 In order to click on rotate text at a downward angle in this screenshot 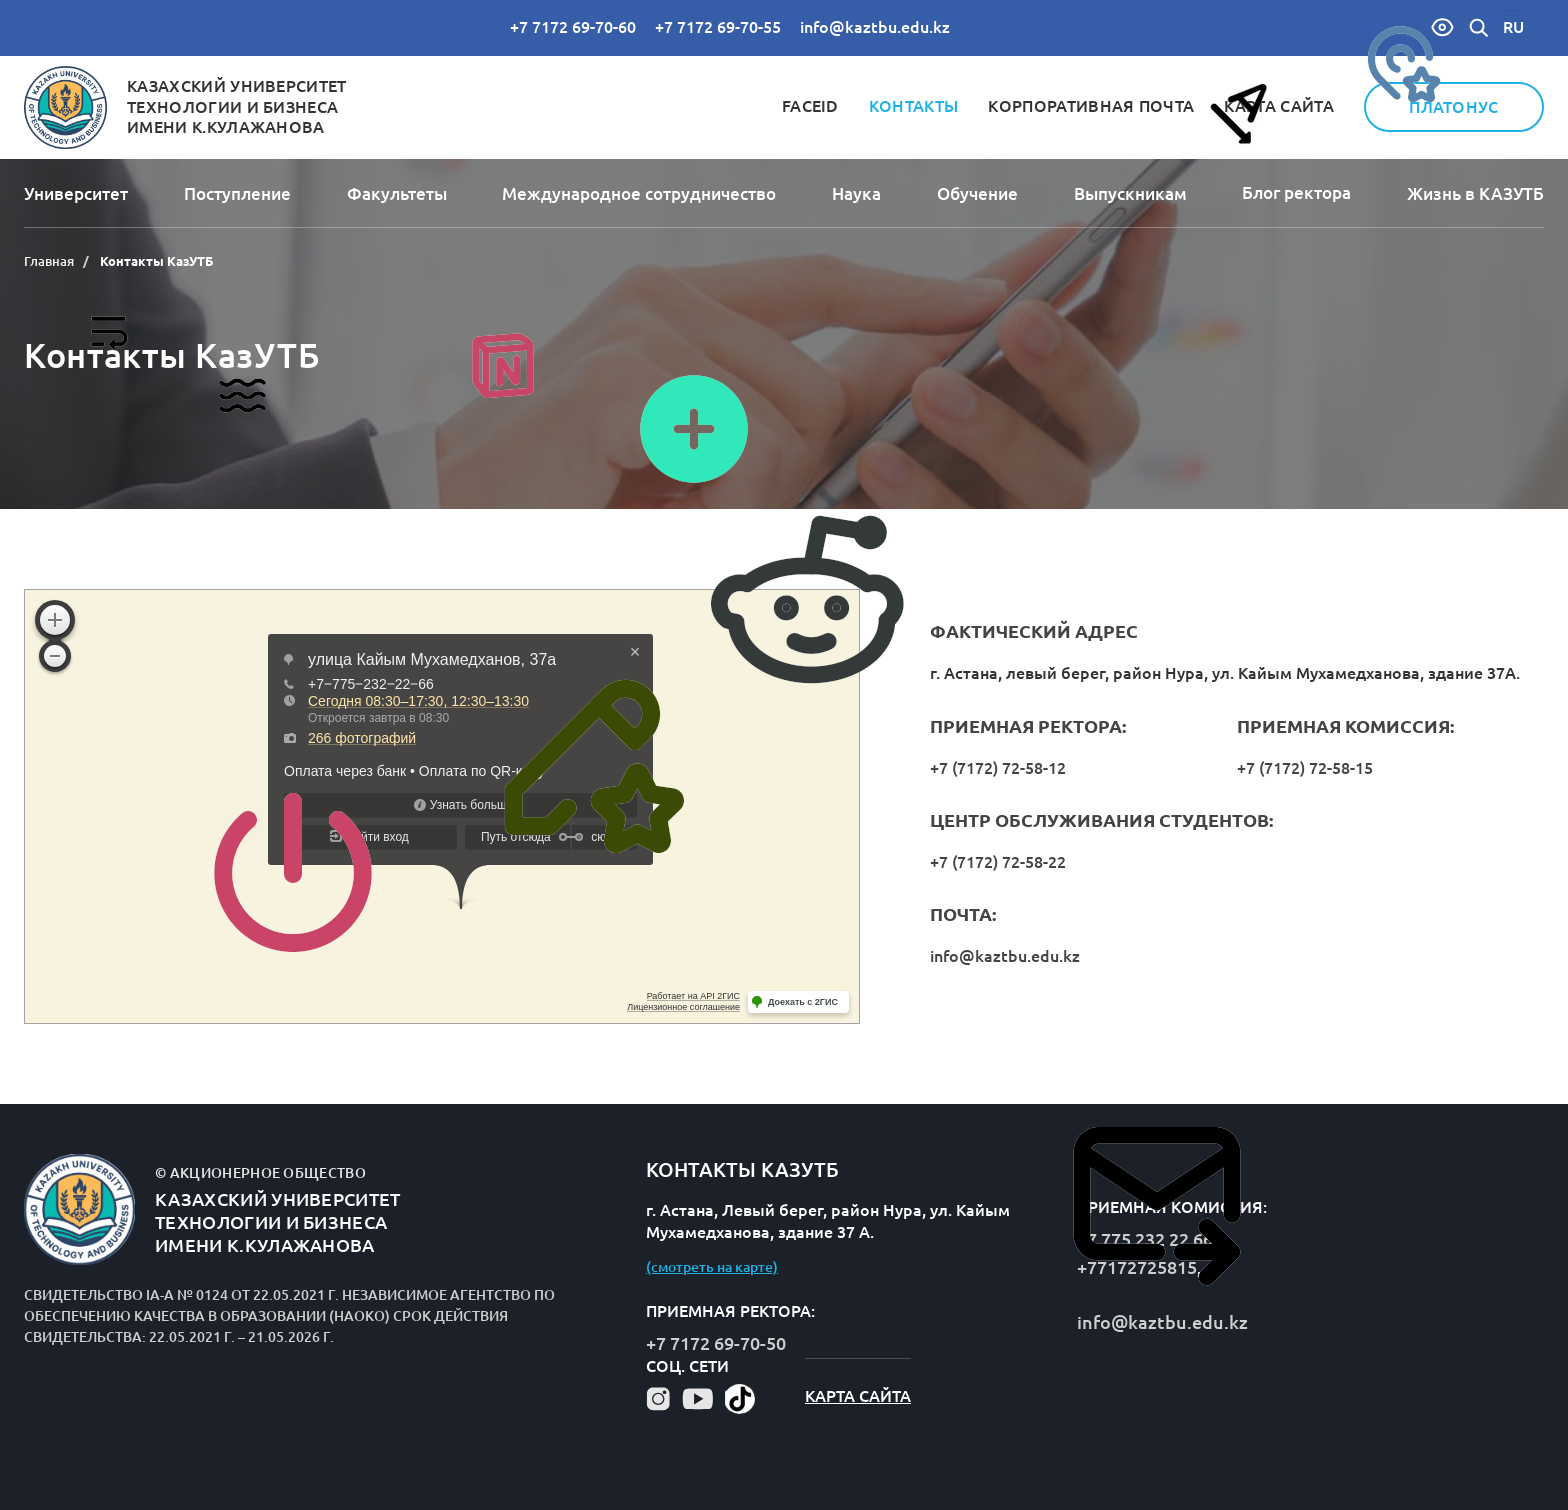, I will do `click(1240, 112)`.